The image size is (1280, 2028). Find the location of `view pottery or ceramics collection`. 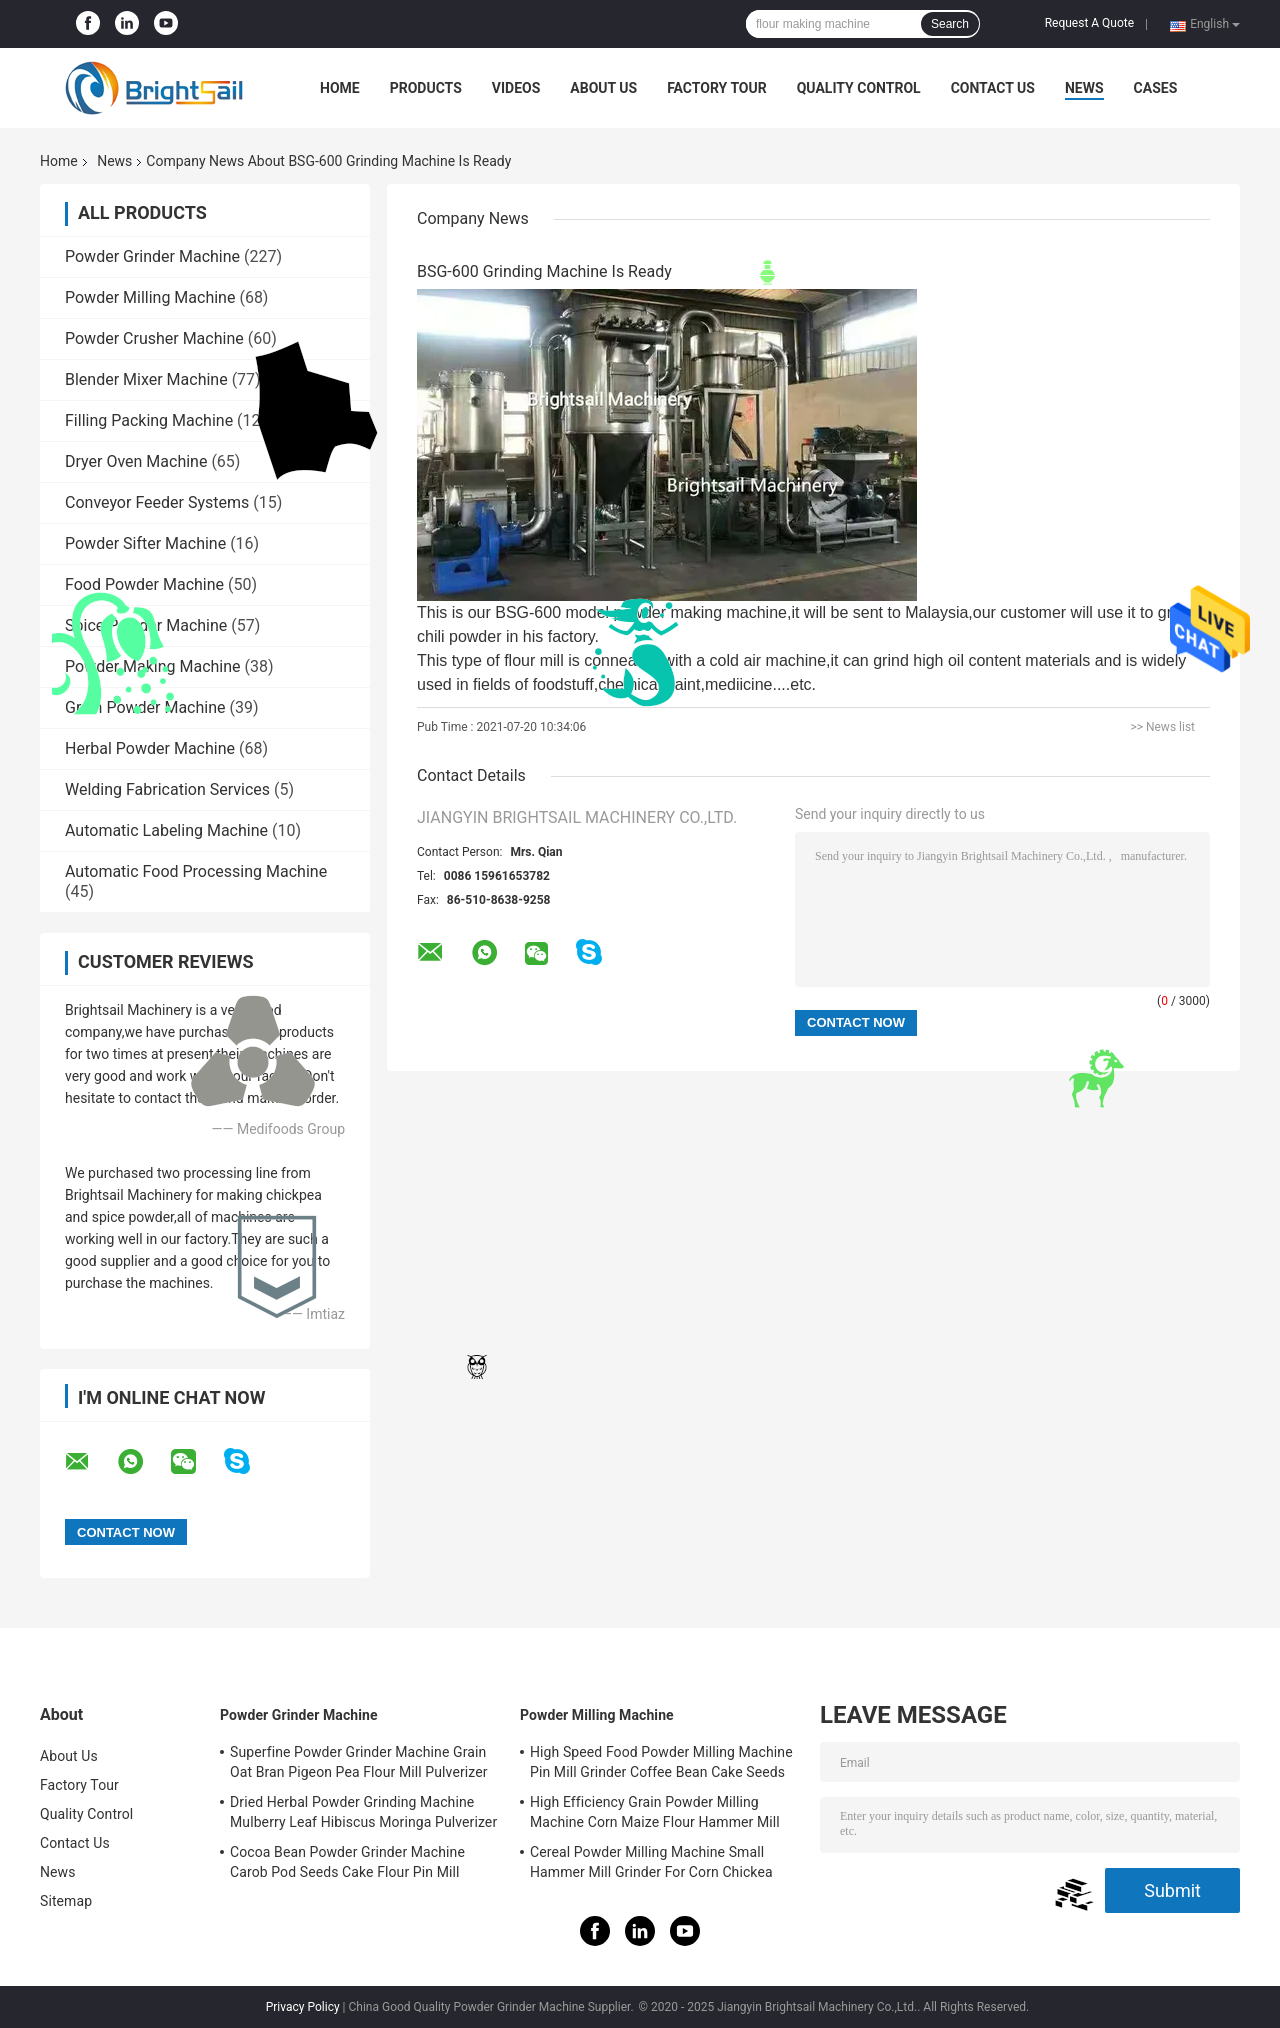

view pottery or ceramics collection is located at coordinates (767, 272).